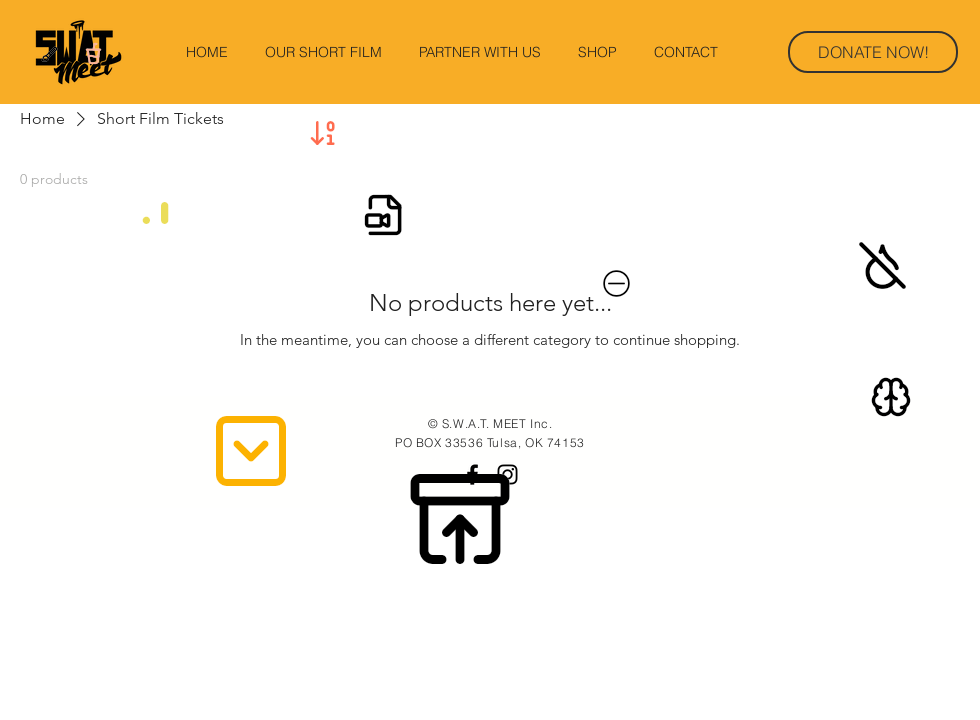  I want to click on open a video file, so click(385, 215).